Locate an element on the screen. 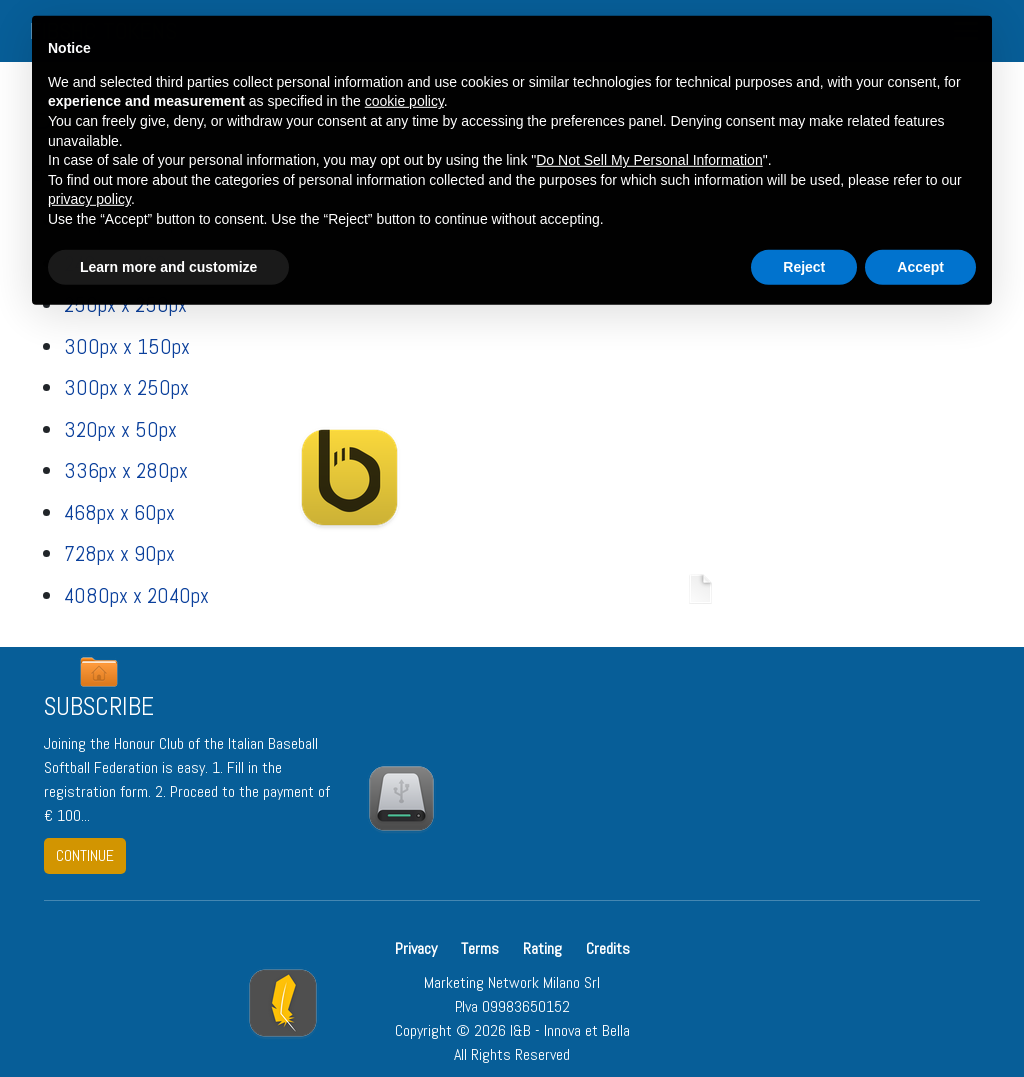  launch linux lite application is located at coordinates (283, 1003).